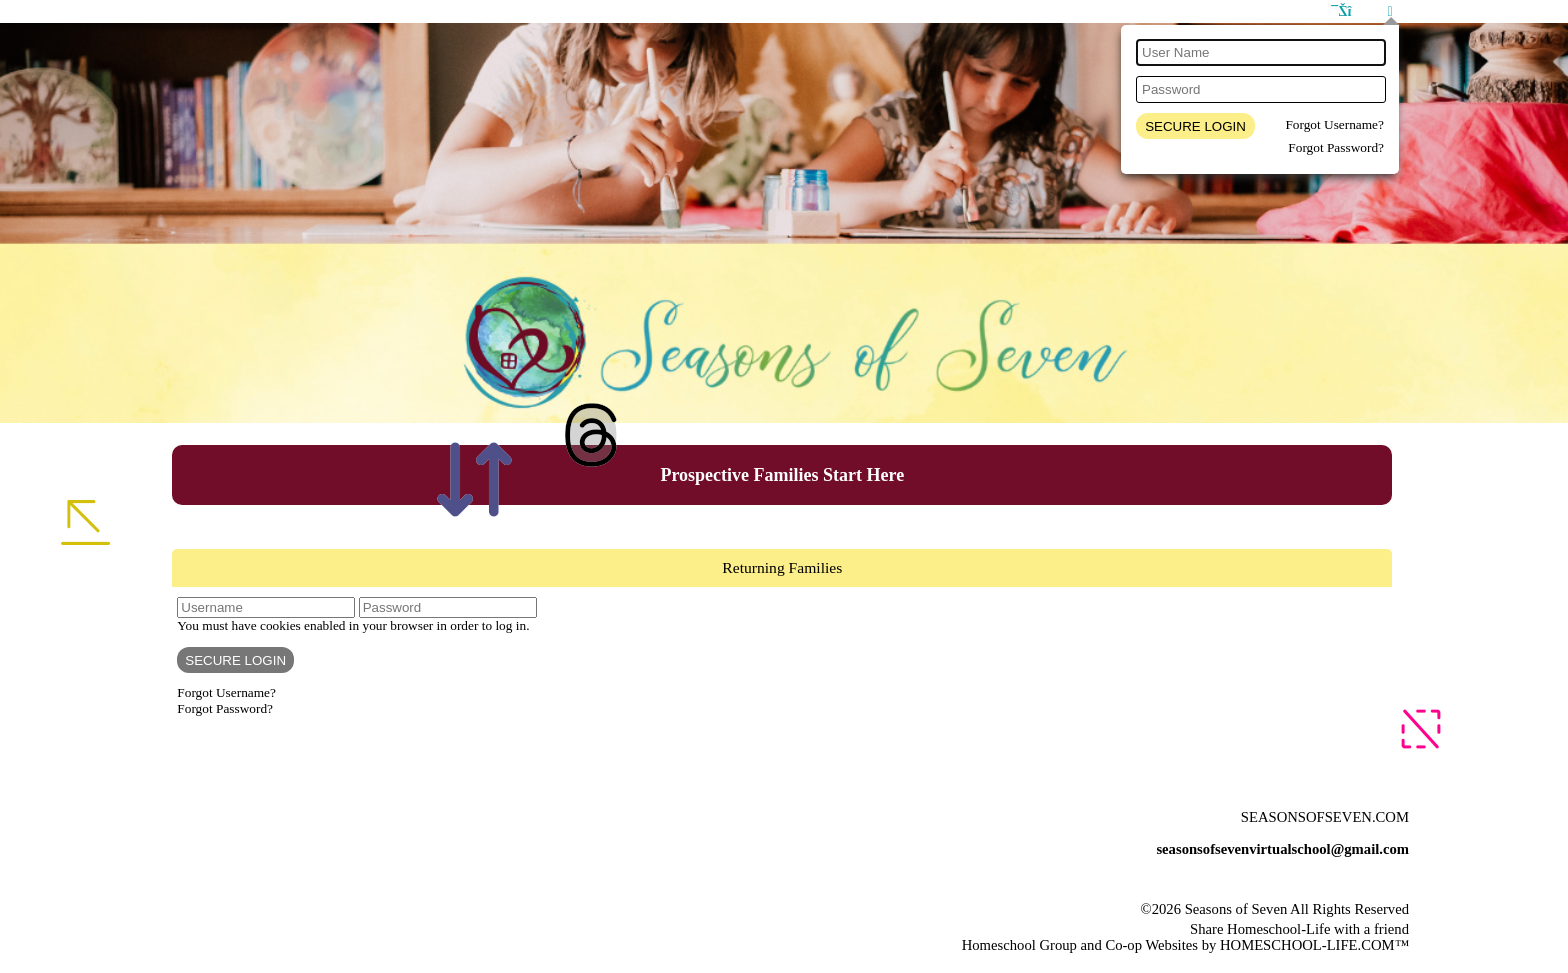 The height and width of the screenshot is (973, 1568). I want to click on sort items in ascending or descending order, so click(474, 479).